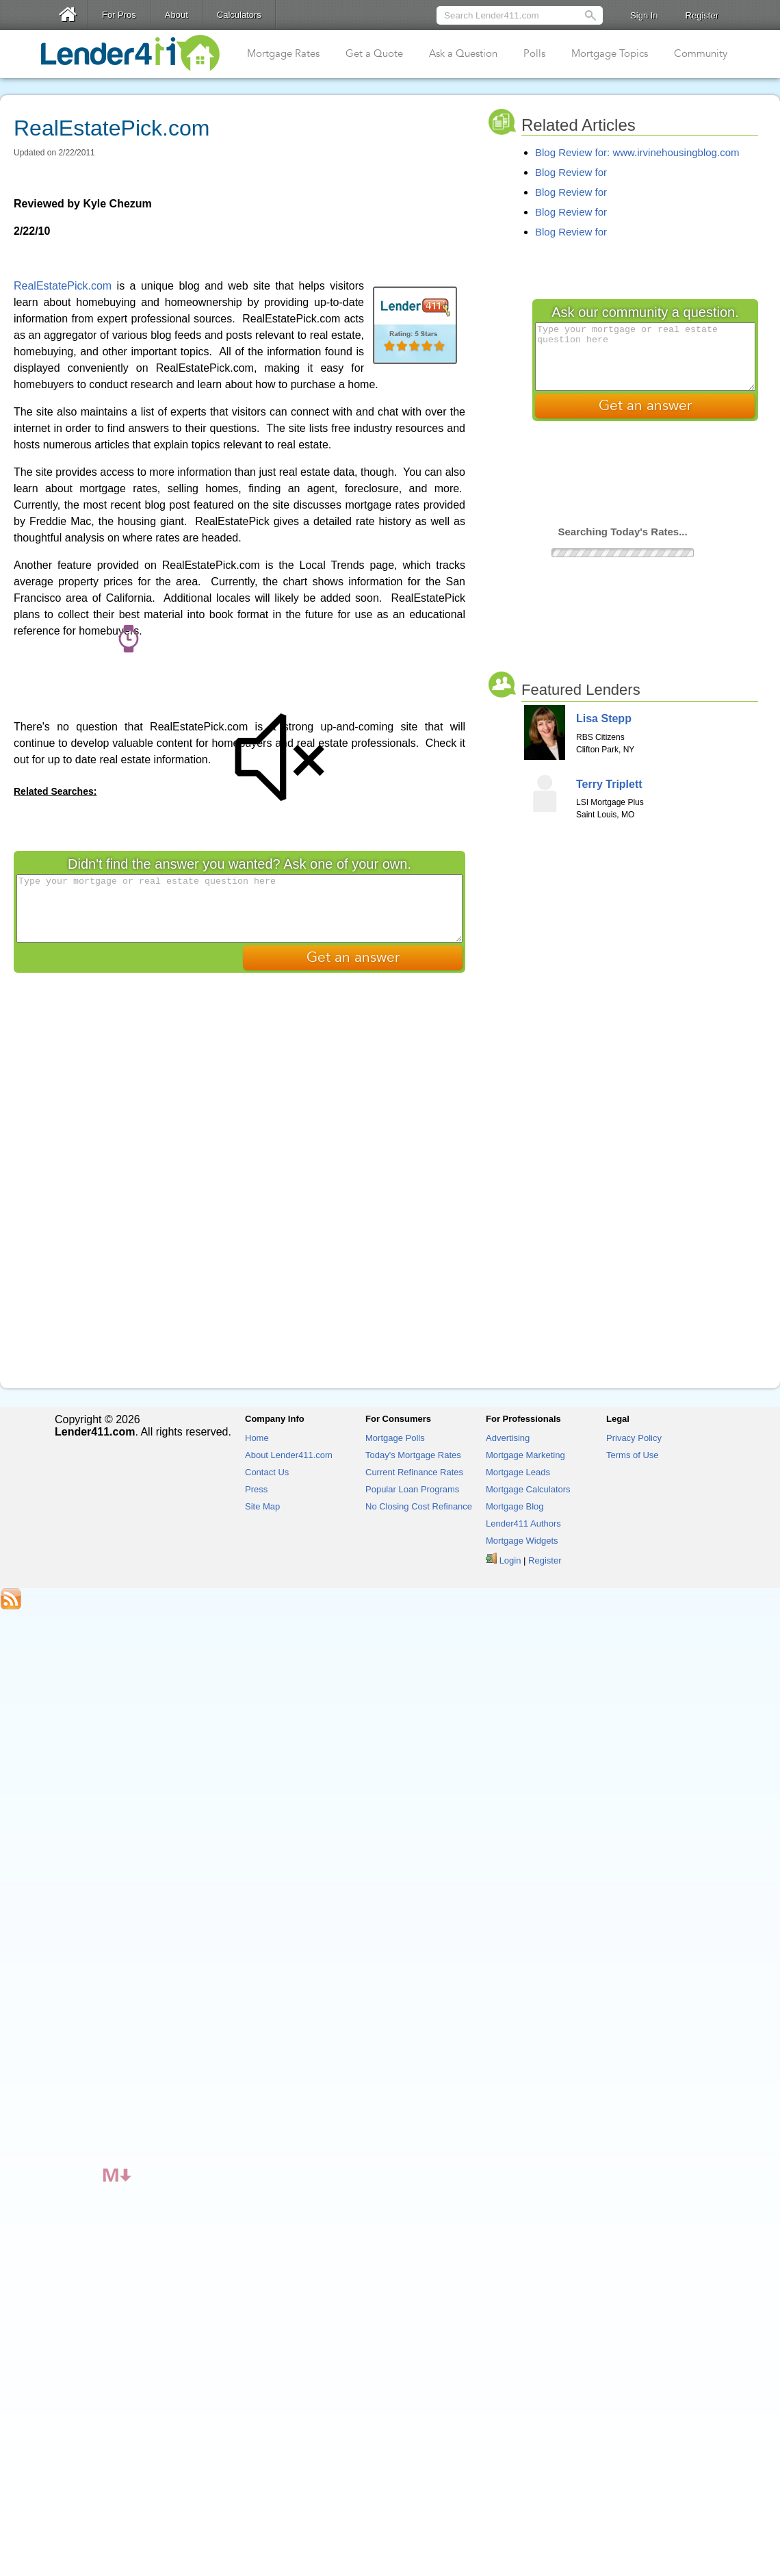 This screenshot has height=2576, width=780. Describe the element at coordinates (129, 639) in the screenshot. I see `view or manage watch mode for file changes` at that location.